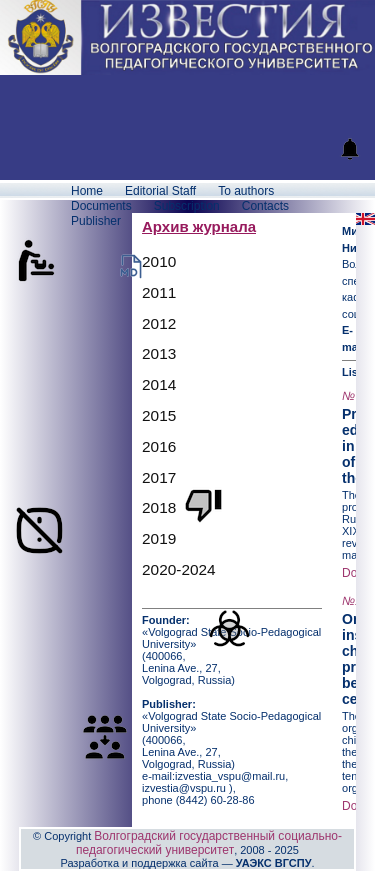 The width and height of the screenshot is (375, 871). Describe the element at coordinates (229, 629) in the screenshot. I see `indicates hazardous or dangerous content` at that location.